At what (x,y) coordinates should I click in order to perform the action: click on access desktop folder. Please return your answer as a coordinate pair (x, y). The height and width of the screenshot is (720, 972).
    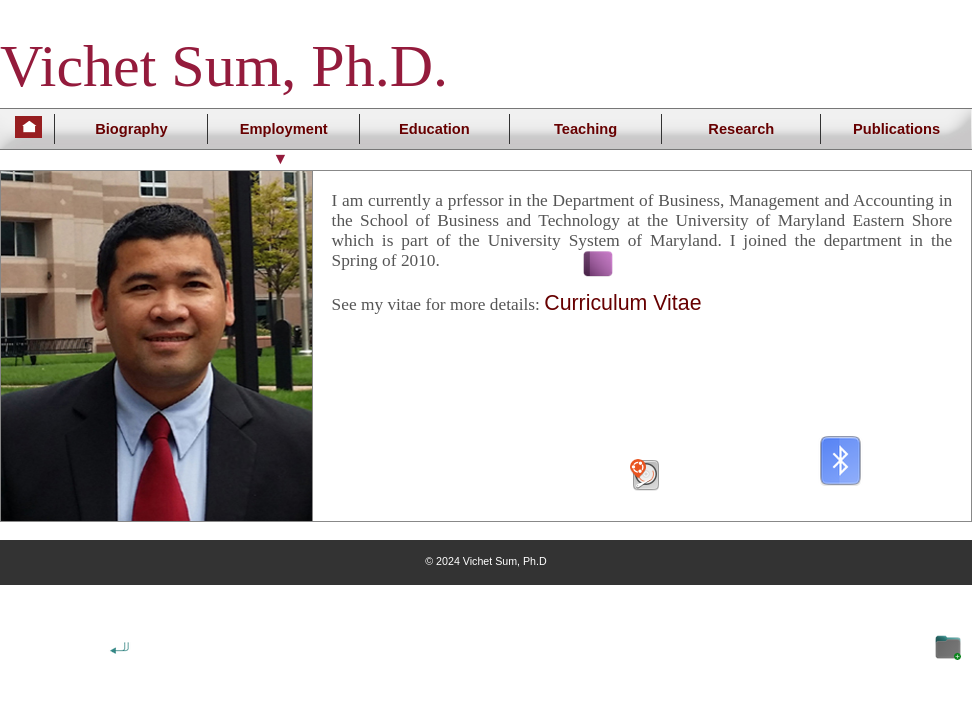
    Looking at the image, I should click on (598, 263).